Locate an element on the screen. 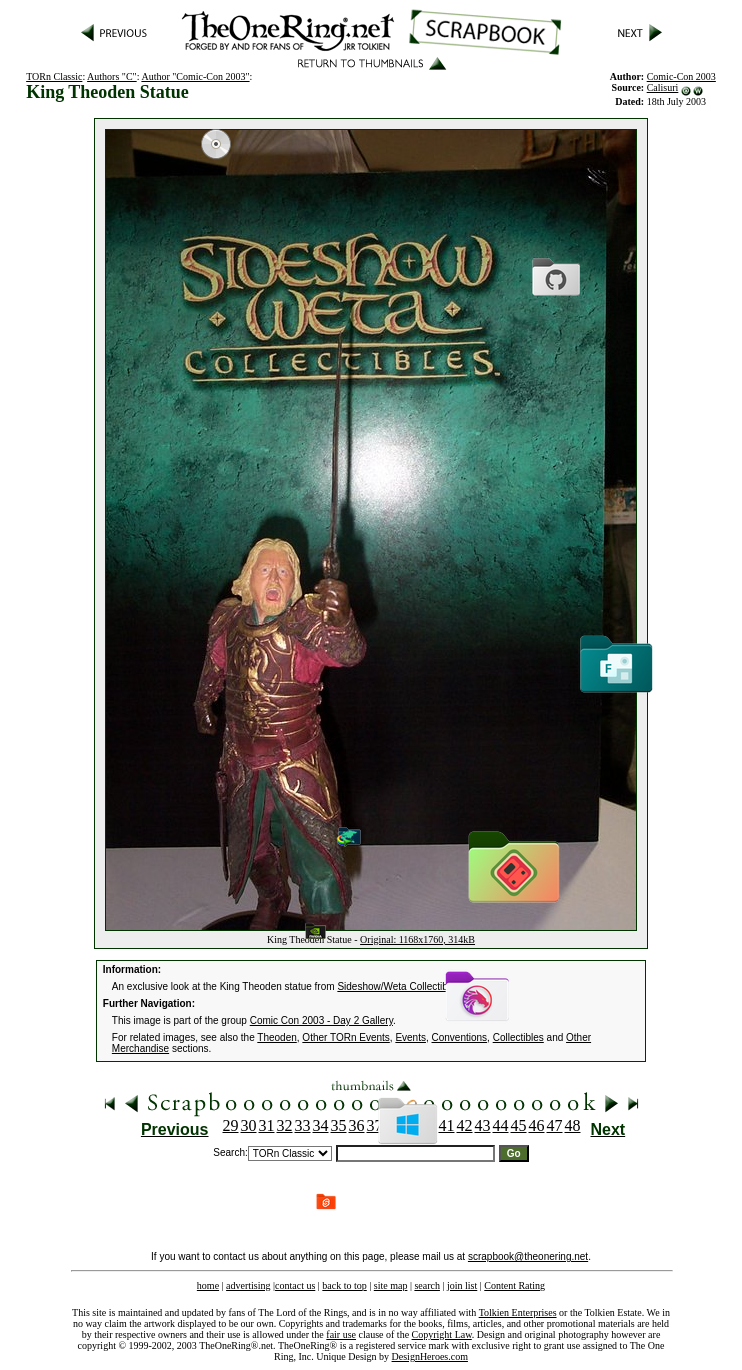 Image resolution: width=742 pixels, height=1370 pixels. open melonDS emulator files folder is located at coordinates (513, 869).